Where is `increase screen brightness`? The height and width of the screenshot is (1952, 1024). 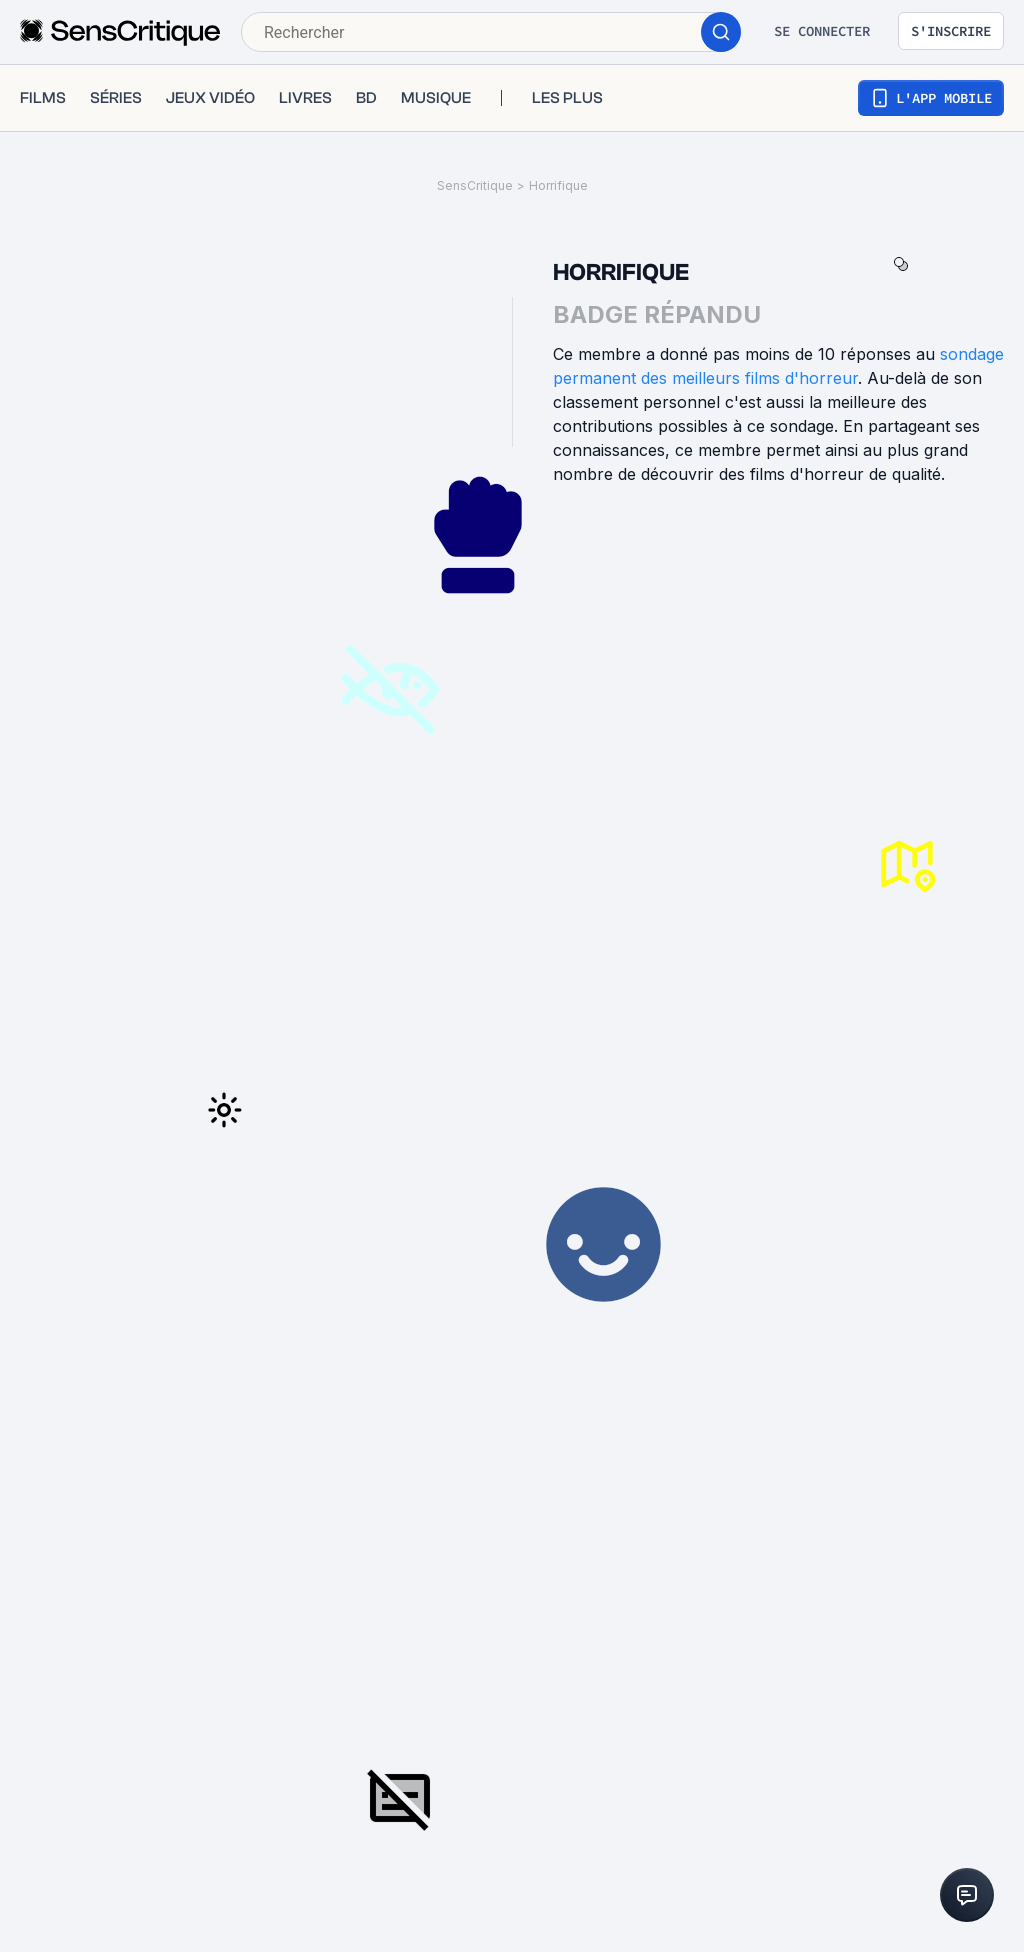 increase screen brightness is located at coordinates (224, 1110).